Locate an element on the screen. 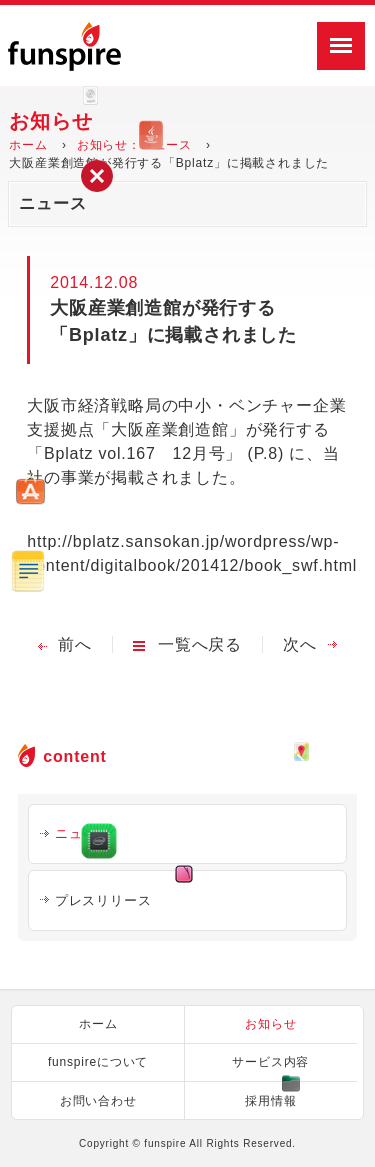 The width and height of the screenshot is (375, 1167). open a GPX file containing GPS route data is located at coordinates (301, 751).